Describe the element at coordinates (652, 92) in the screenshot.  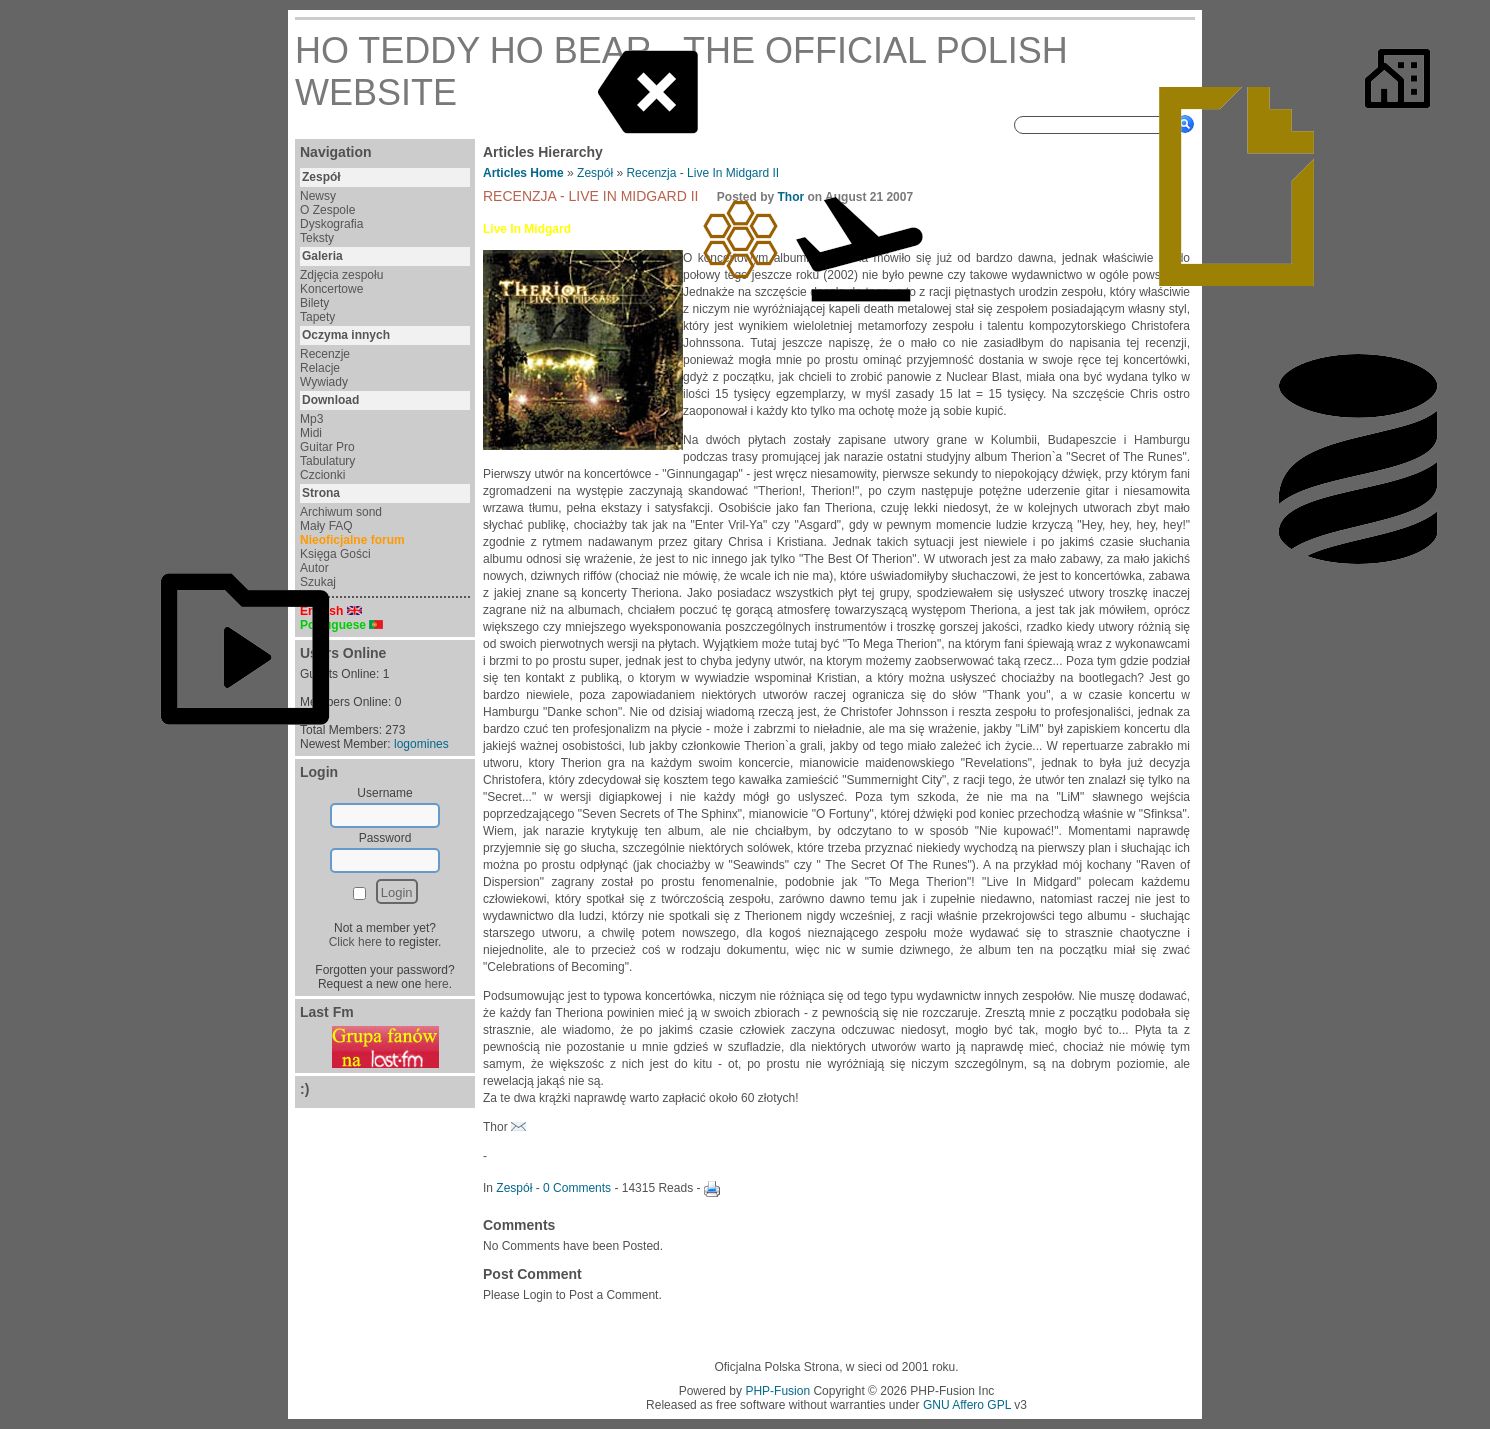
I see `delete previous character or backspace` at that location.